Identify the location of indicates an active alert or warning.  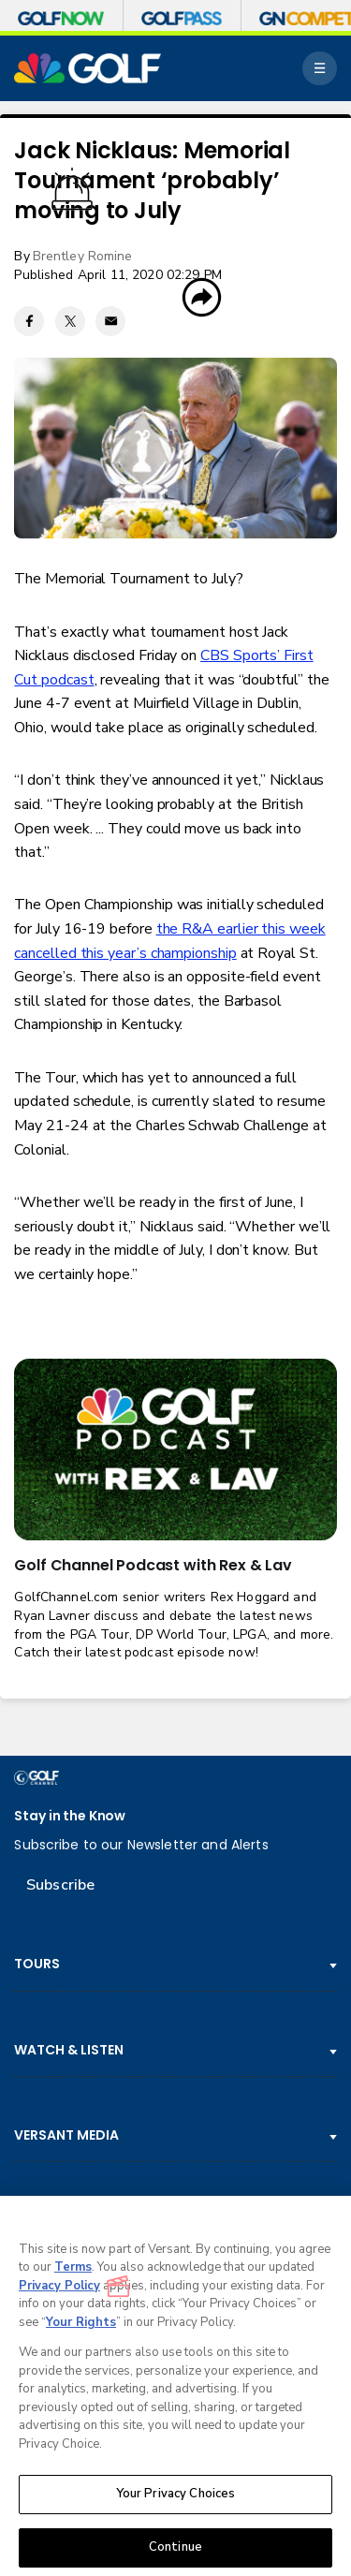
(72, 193).